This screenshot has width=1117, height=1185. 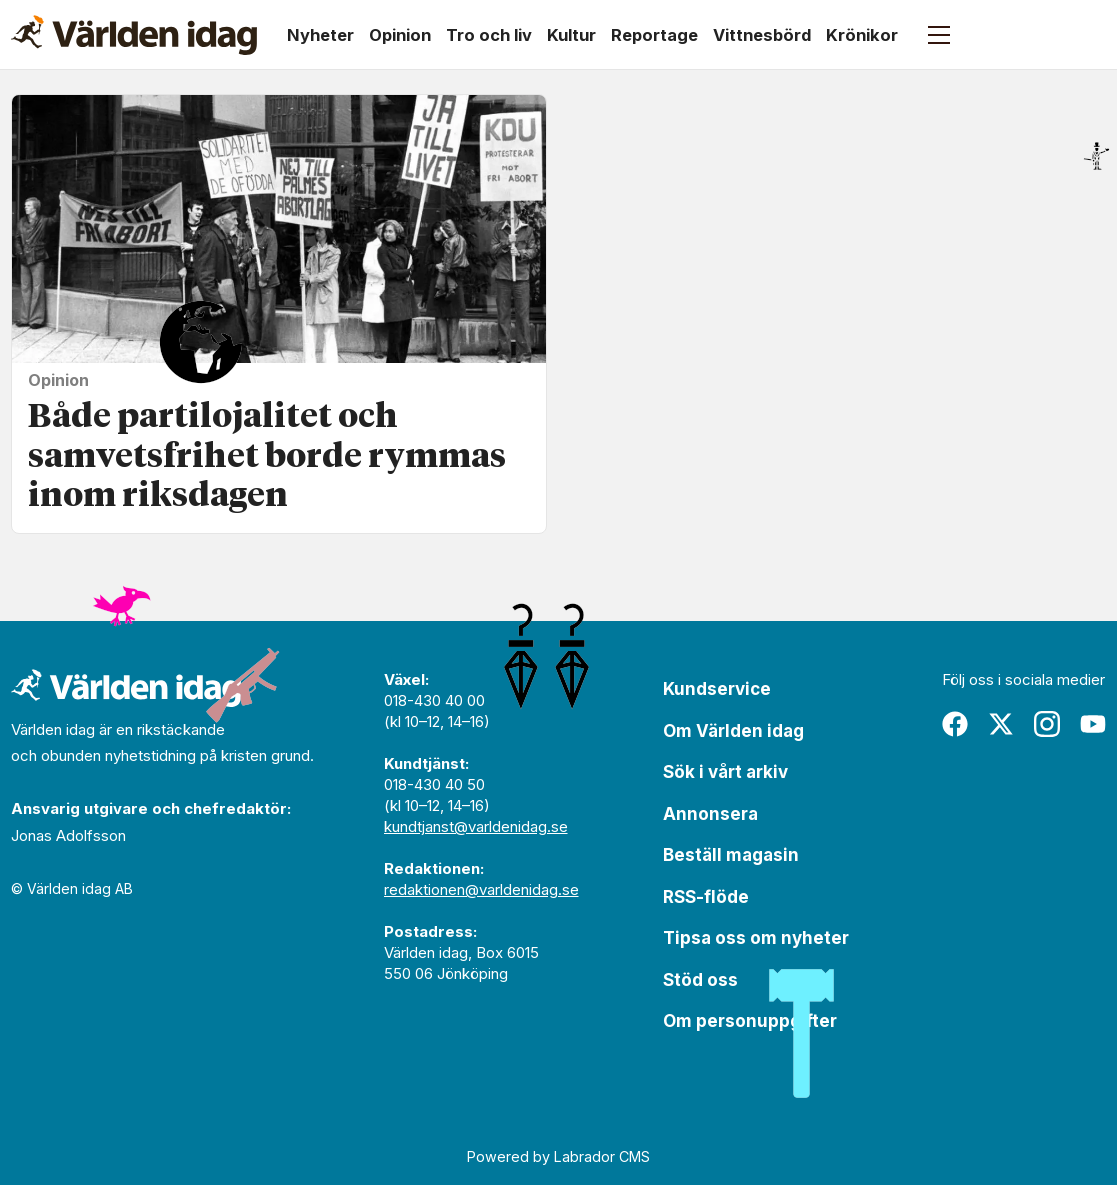 What do you see at coordinates (801, 1033) in the screenshot?
I see `activate trample ability in a card game` at bounding box center [801, 1033].